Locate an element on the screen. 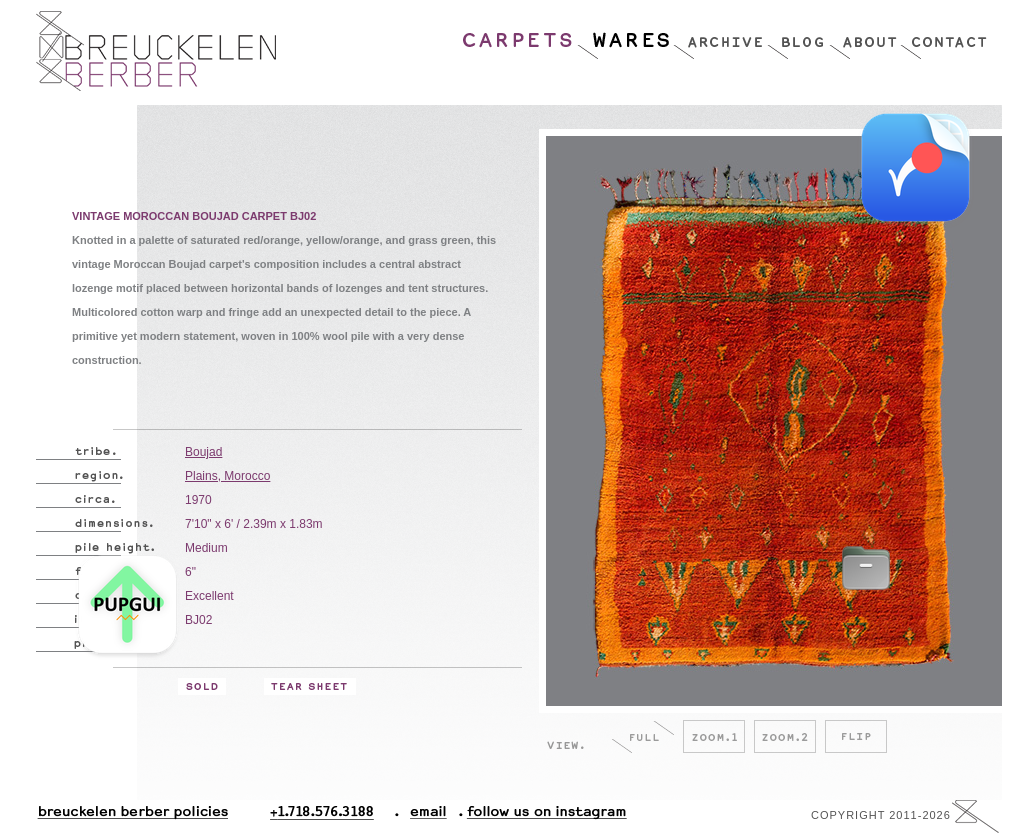 The height and width of the screenshot is (833, 1018). open the file manager application is located at coordinates (866, 568).